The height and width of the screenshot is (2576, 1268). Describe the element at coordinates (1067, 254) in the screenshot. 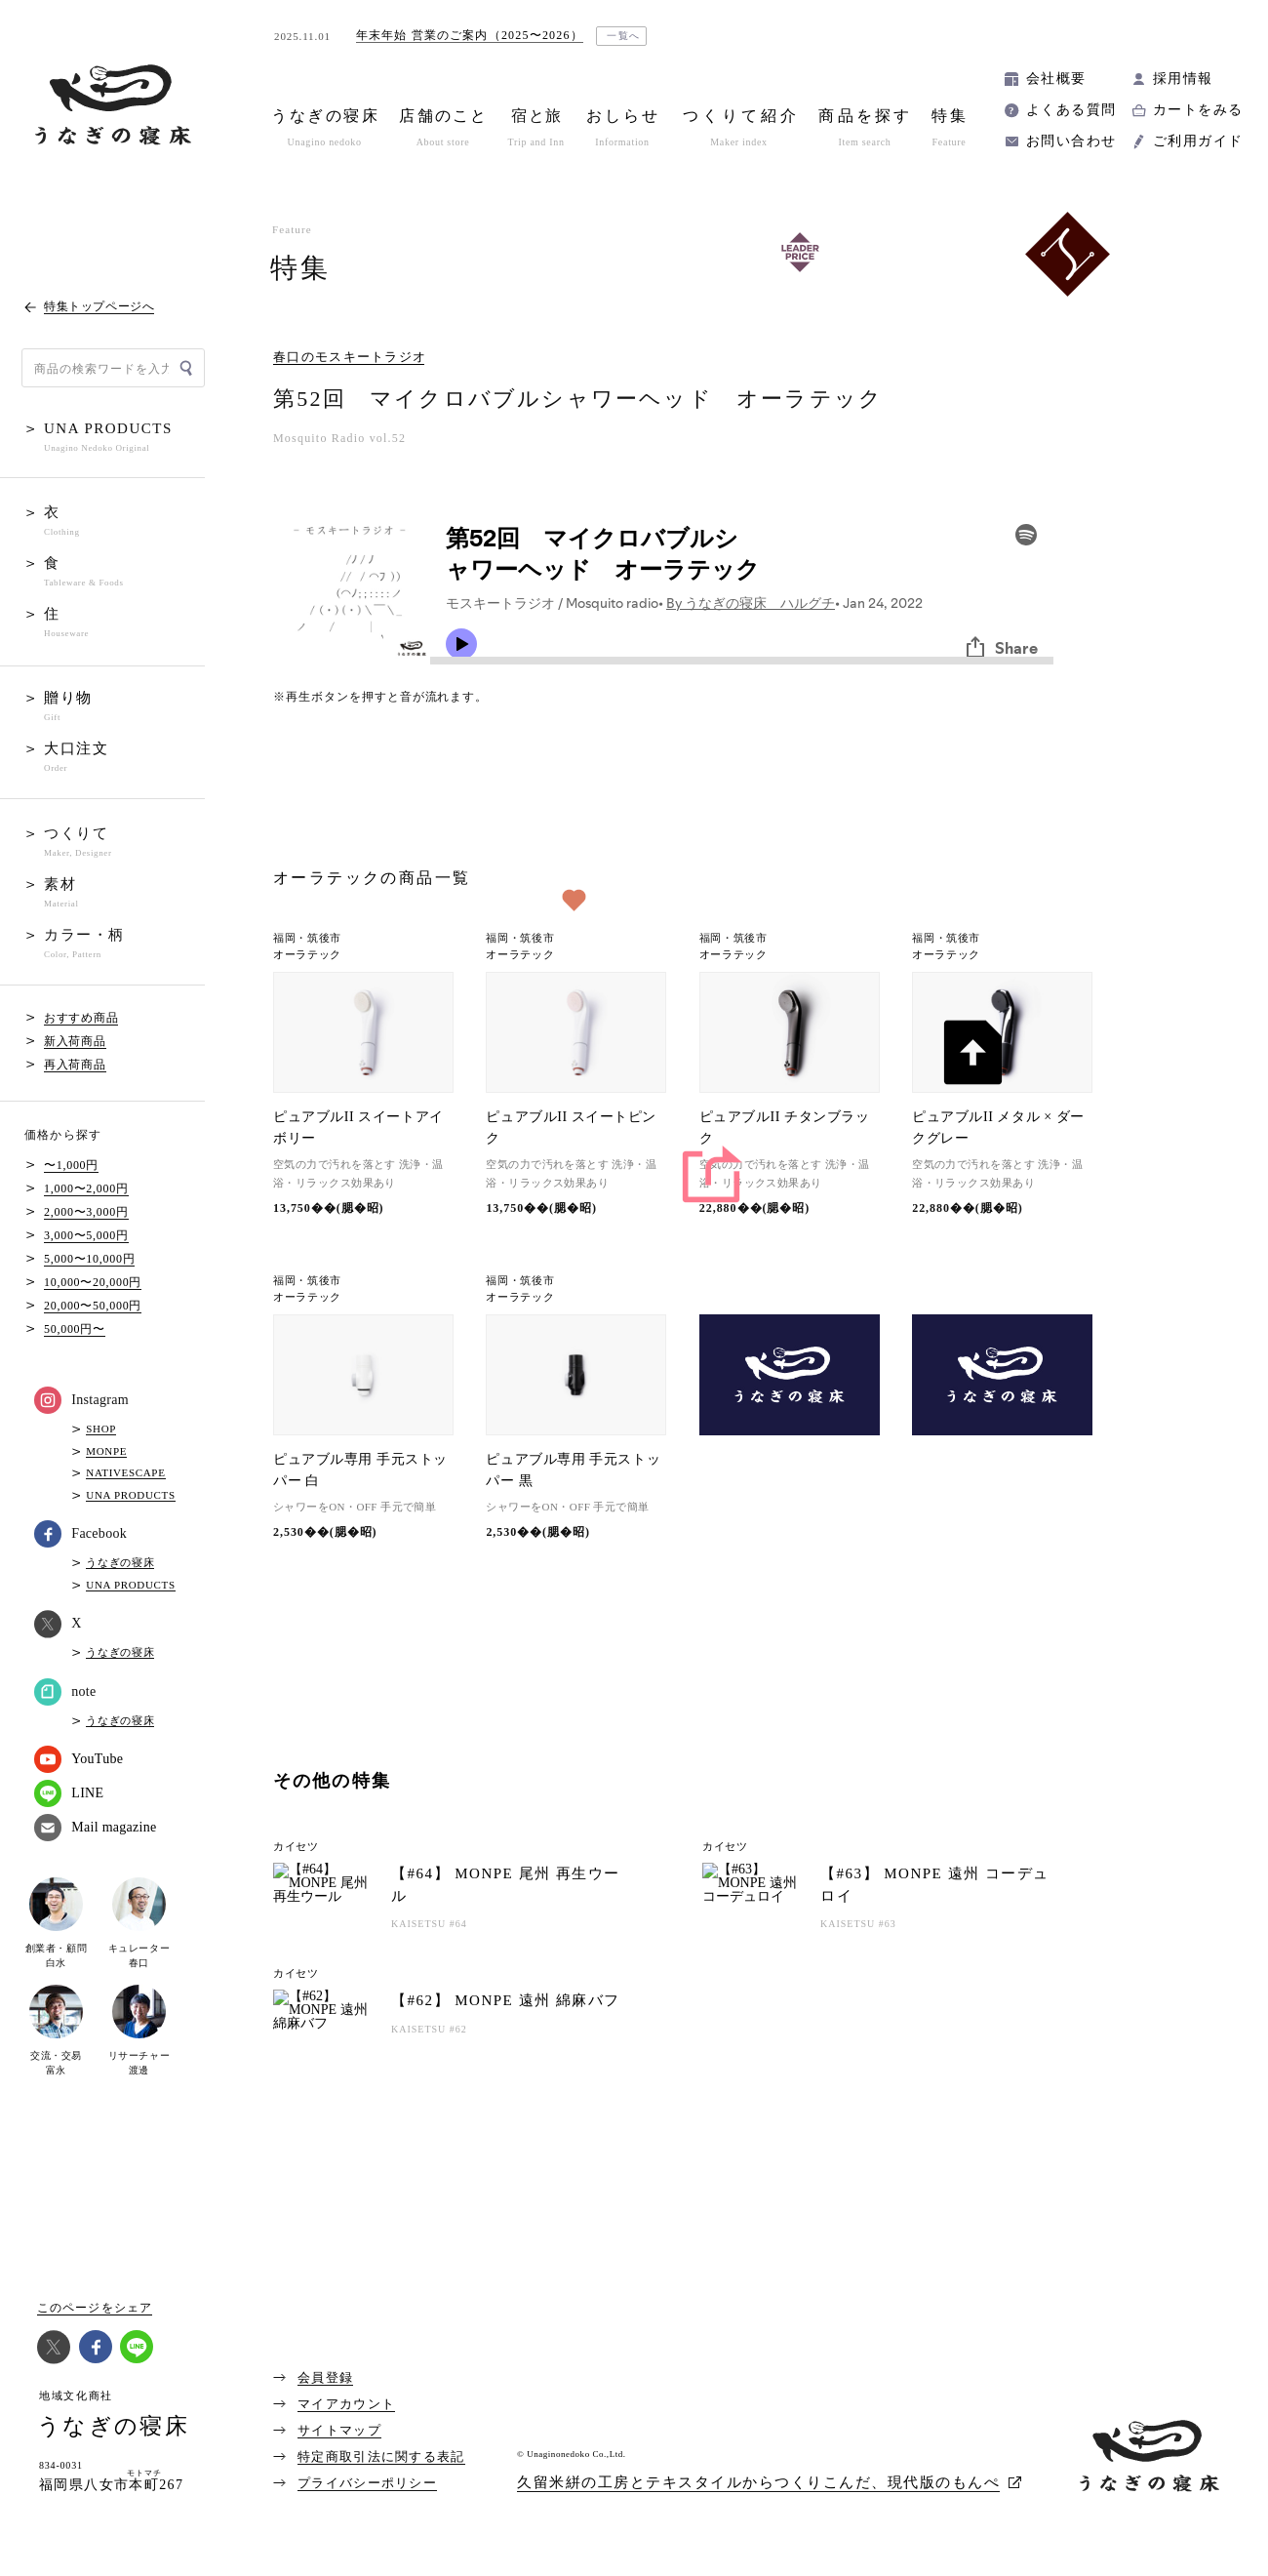

I see `svg.js library logo` at that location.